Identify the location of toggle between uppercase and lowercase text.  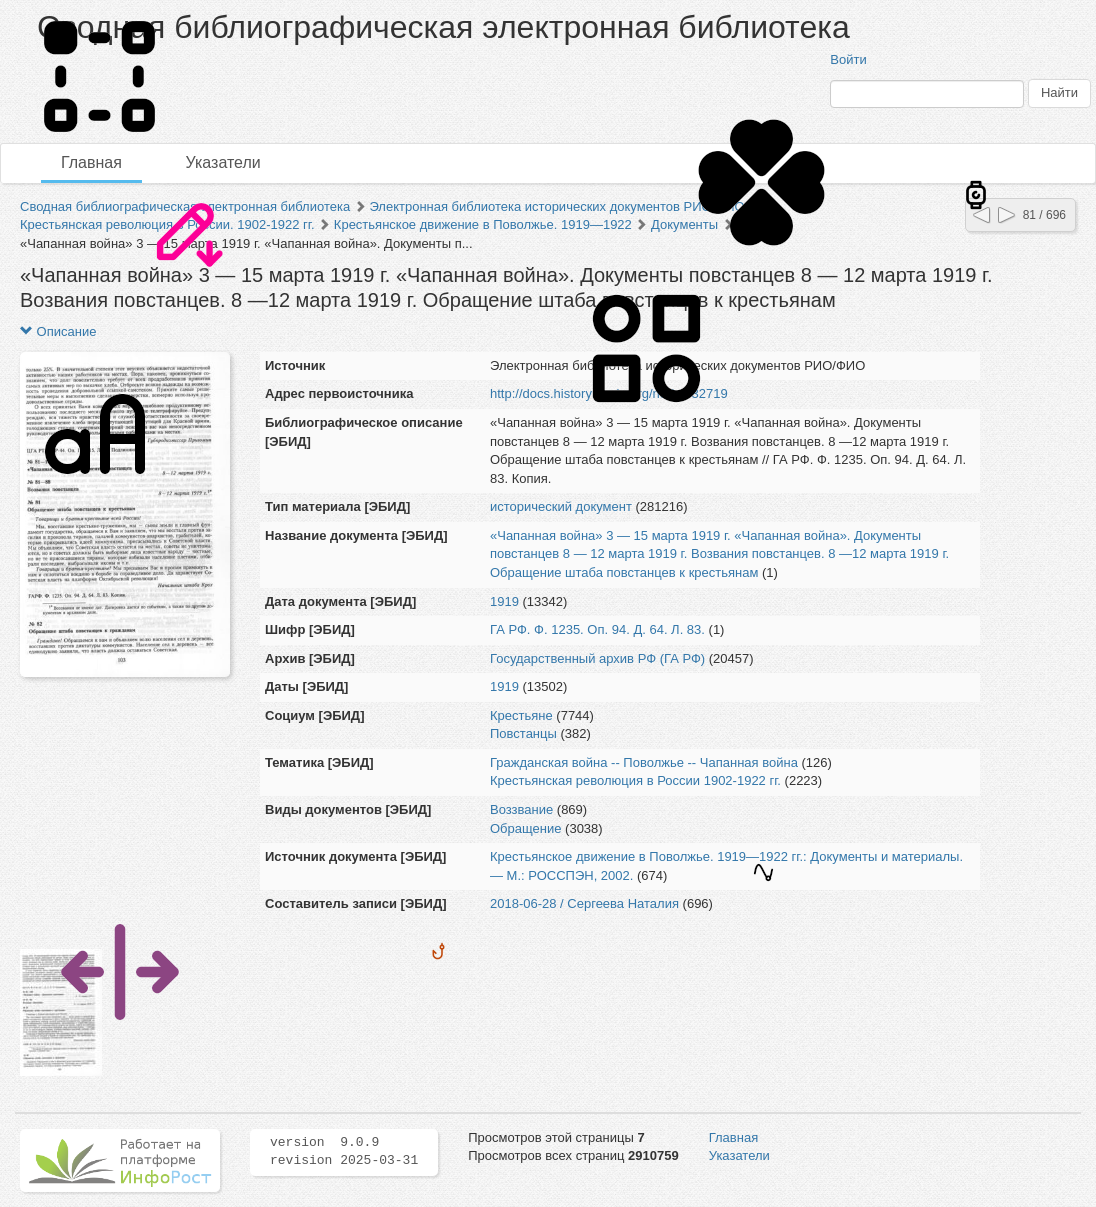
(95, 434).